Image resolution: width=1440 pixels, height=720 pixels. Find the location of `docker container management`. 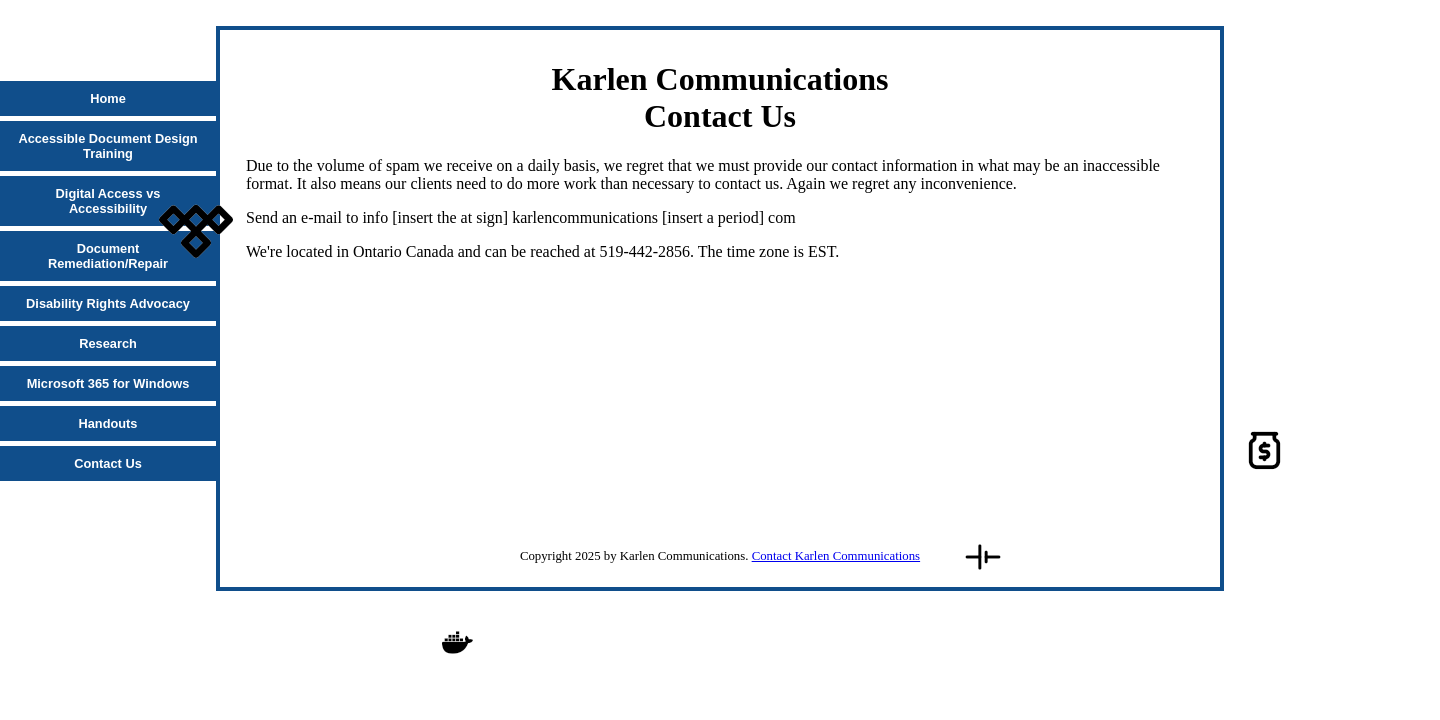

docker container management is located at coordinates (457, 642).